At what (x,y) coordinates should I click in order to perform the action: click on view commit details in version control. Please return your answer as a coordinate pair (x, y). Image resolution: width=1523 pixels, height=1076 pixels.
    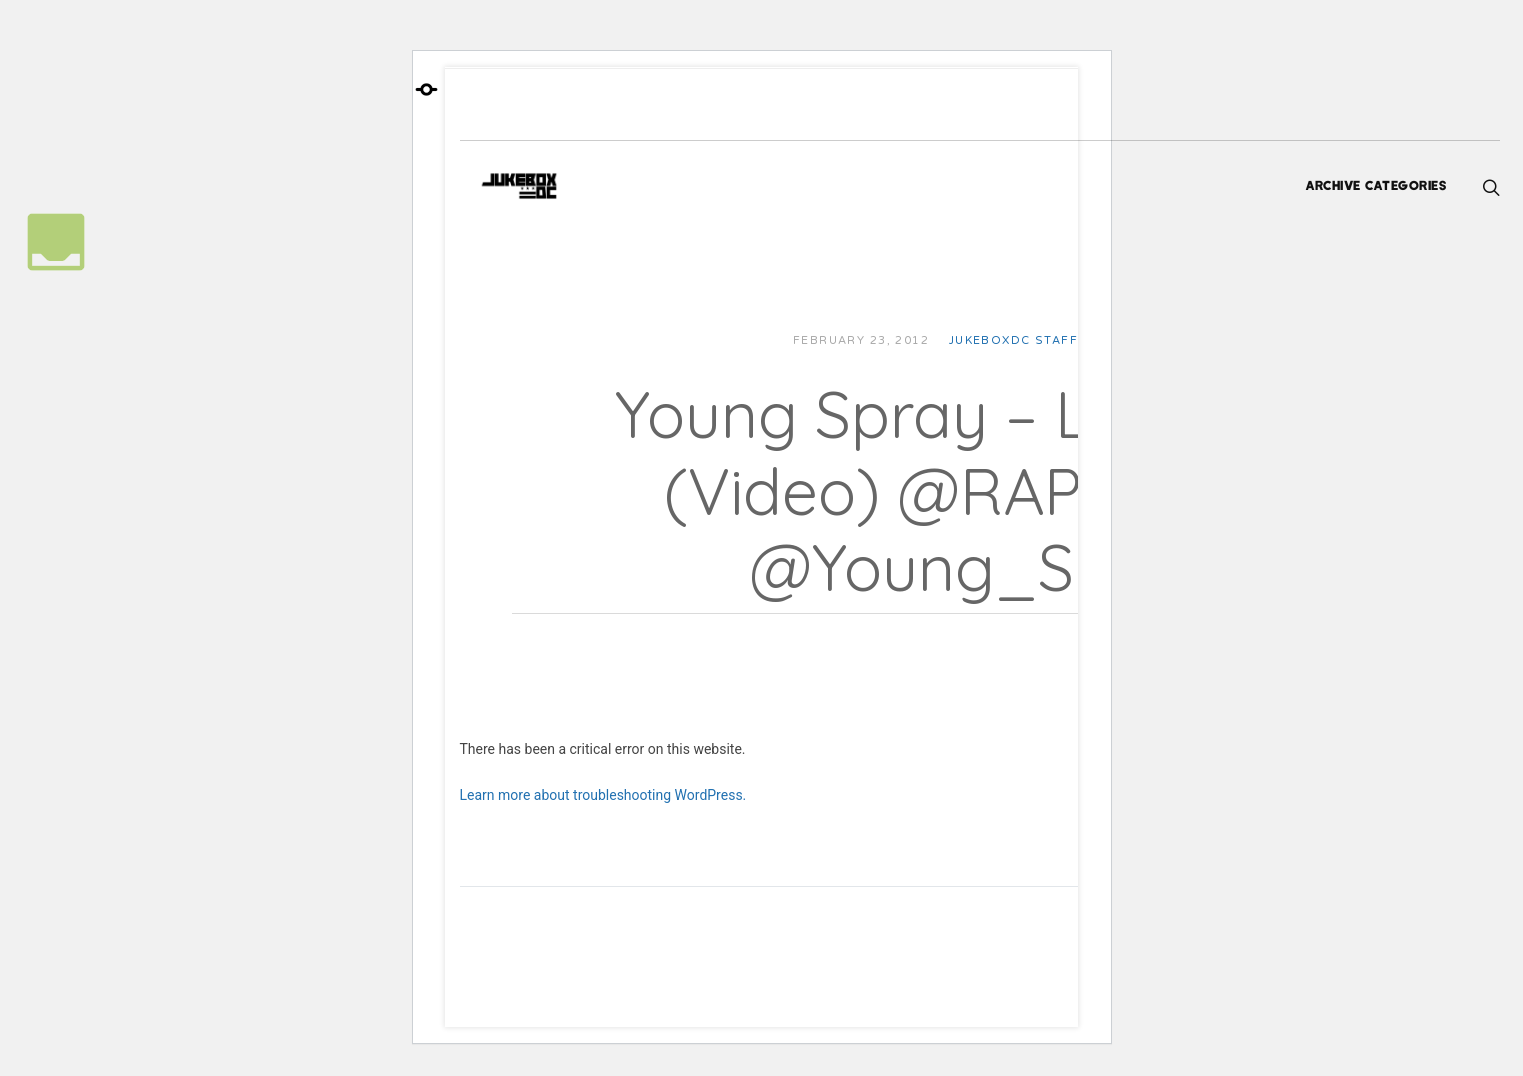
    Looking at the image, I should click on (426, 89).